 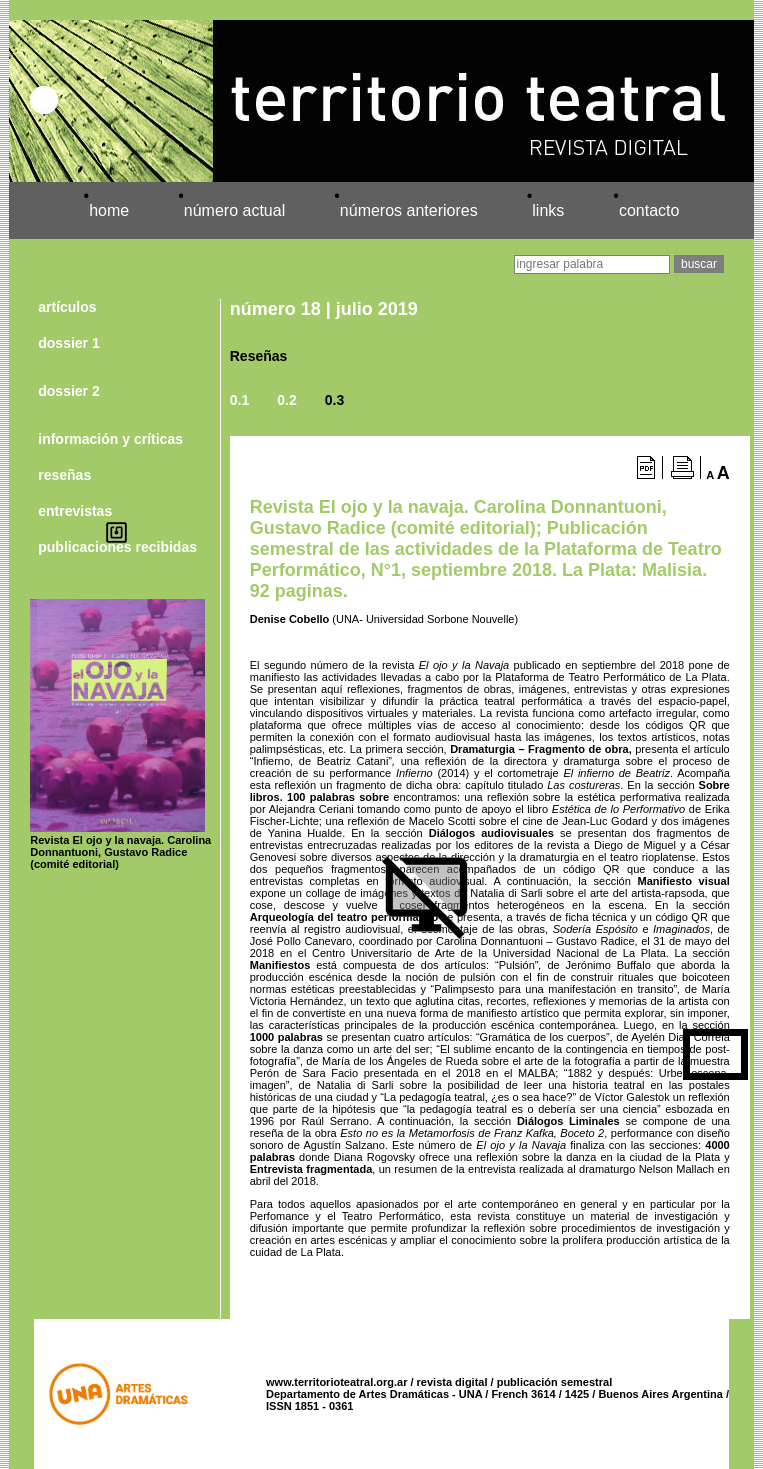 What do you see at coordinates (426, 894) in the screenshot?
I see `desktop access is currently disabled` at bounding box center [426, 894].